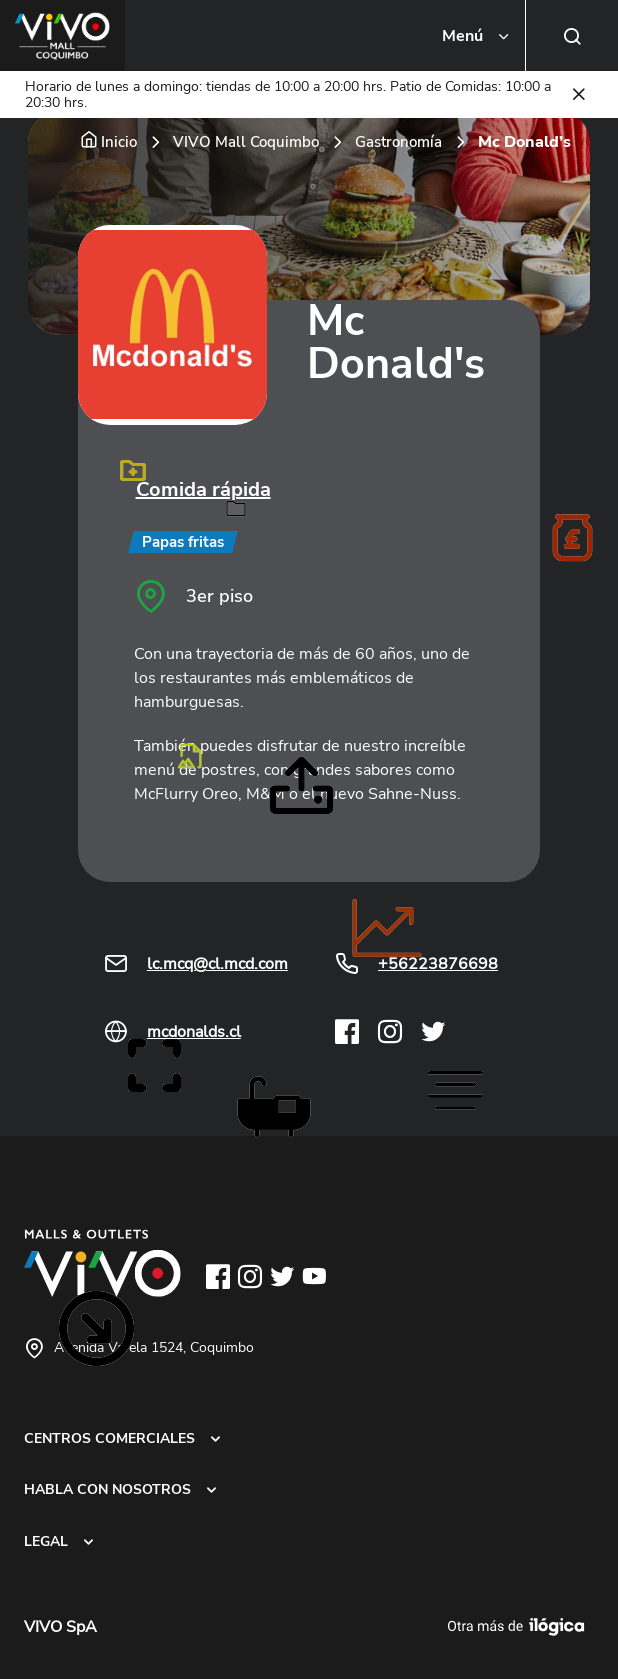 The width and height of the screenshot is (618, 1679). Describe the element at coordinates (96, 1328) in the screenshot. I see `navigate to the next item or section` at that location.